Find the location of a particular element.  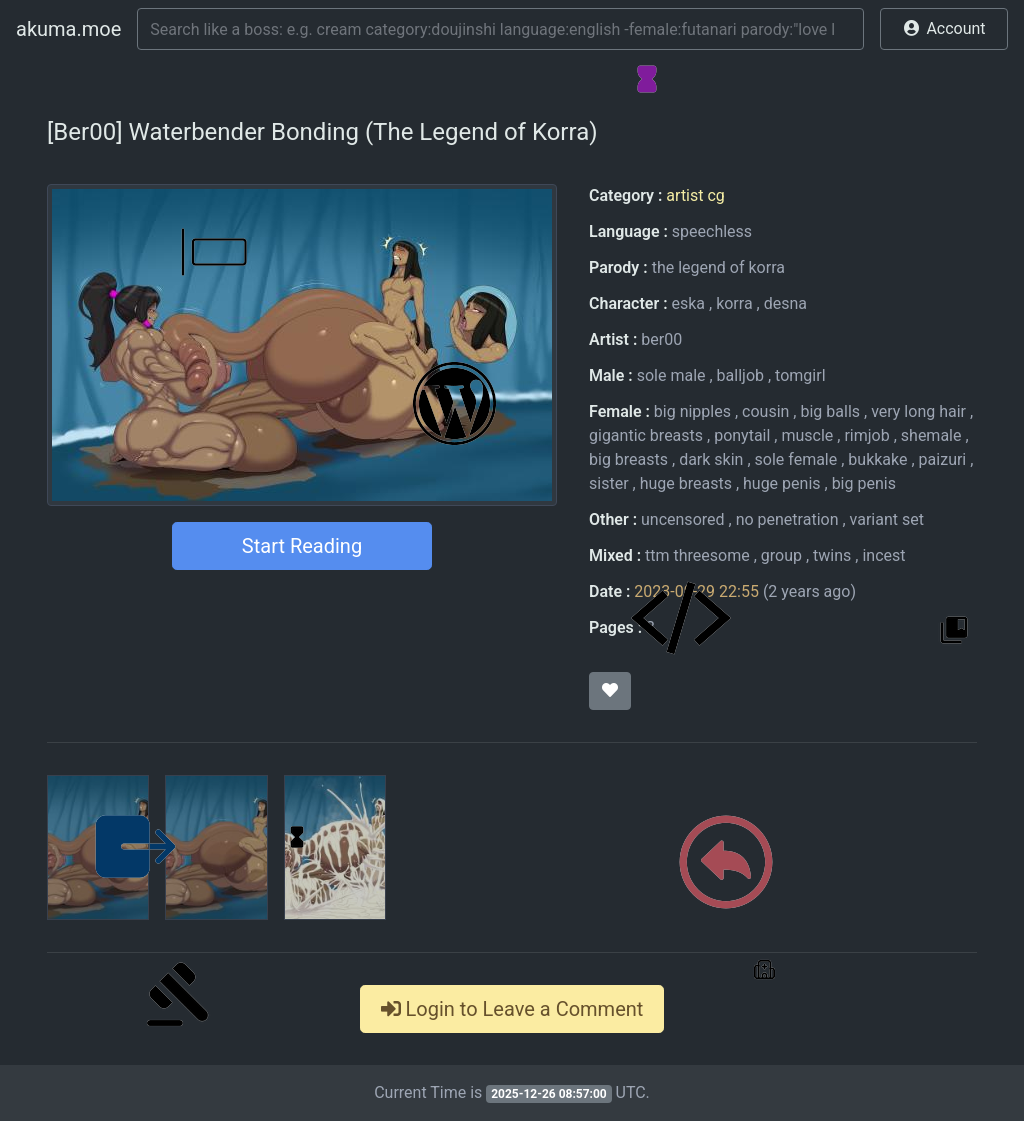

align content to the left is located at coordinates (213, 252).